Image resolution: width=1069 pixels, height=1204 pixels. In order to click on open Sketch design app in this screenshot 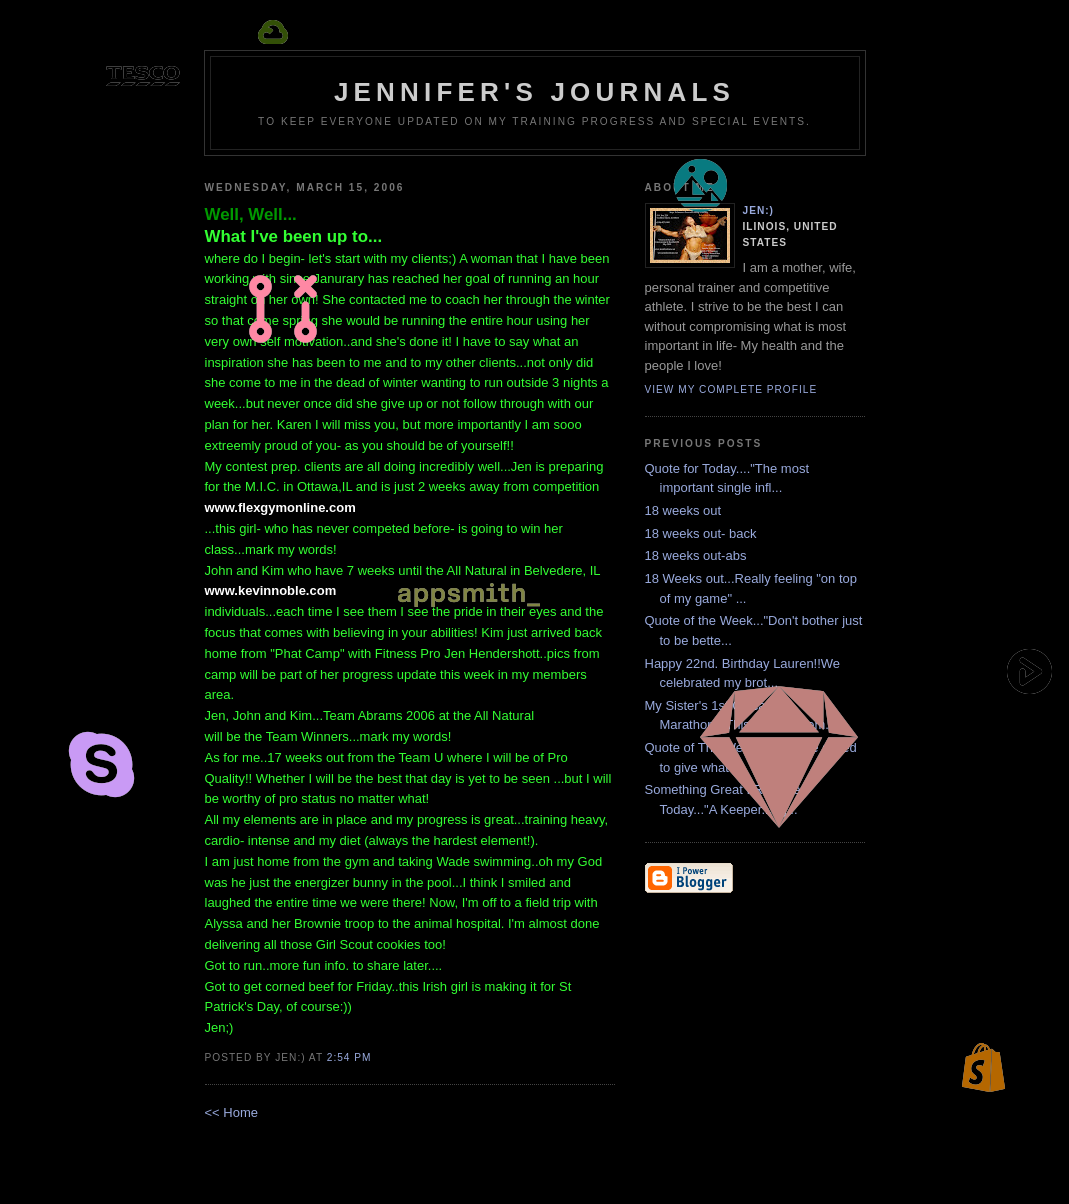, I will do `click(779, 757)`.